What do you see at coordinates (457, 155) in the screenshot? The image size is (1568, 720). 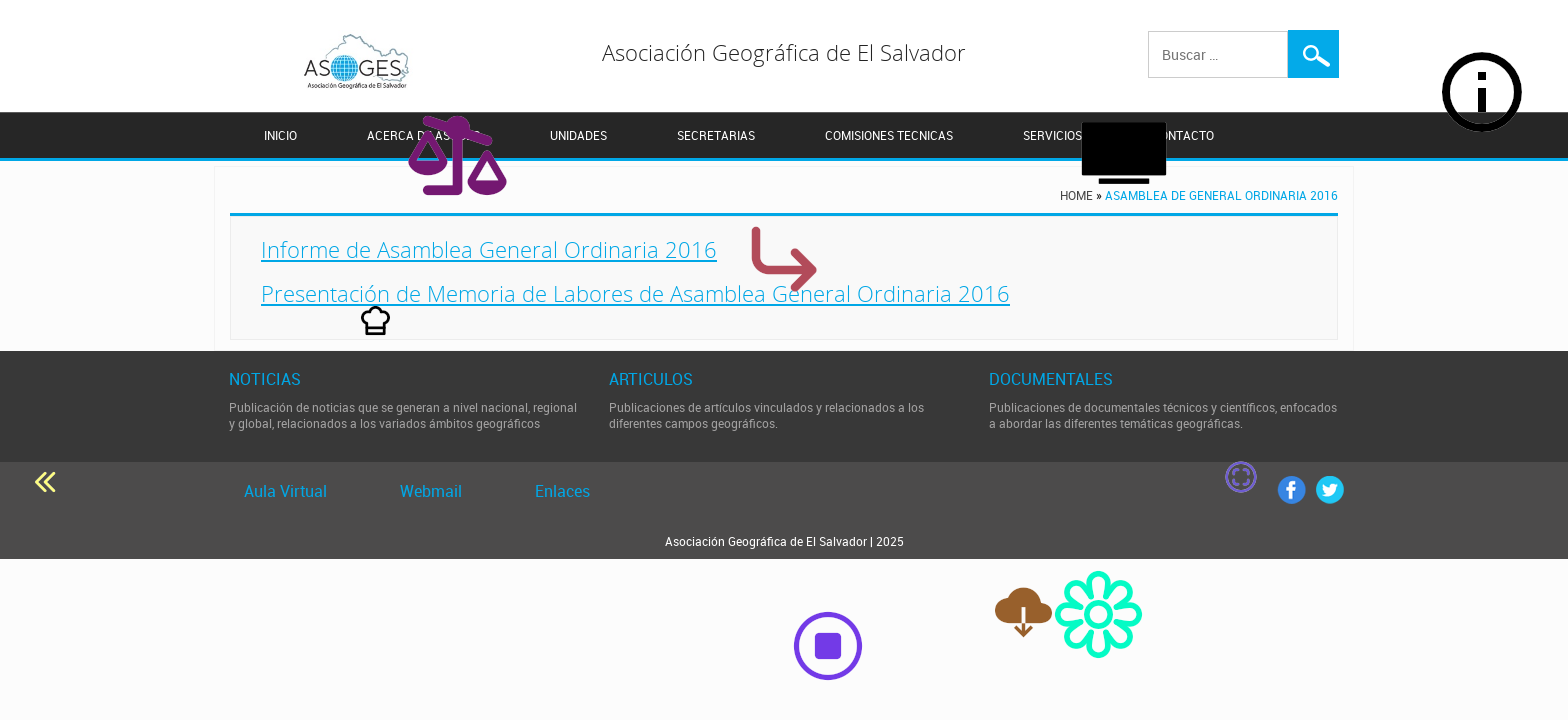 I see `indicates an imbalanced comparison or unequal weight` at bounding box center [457, 155].